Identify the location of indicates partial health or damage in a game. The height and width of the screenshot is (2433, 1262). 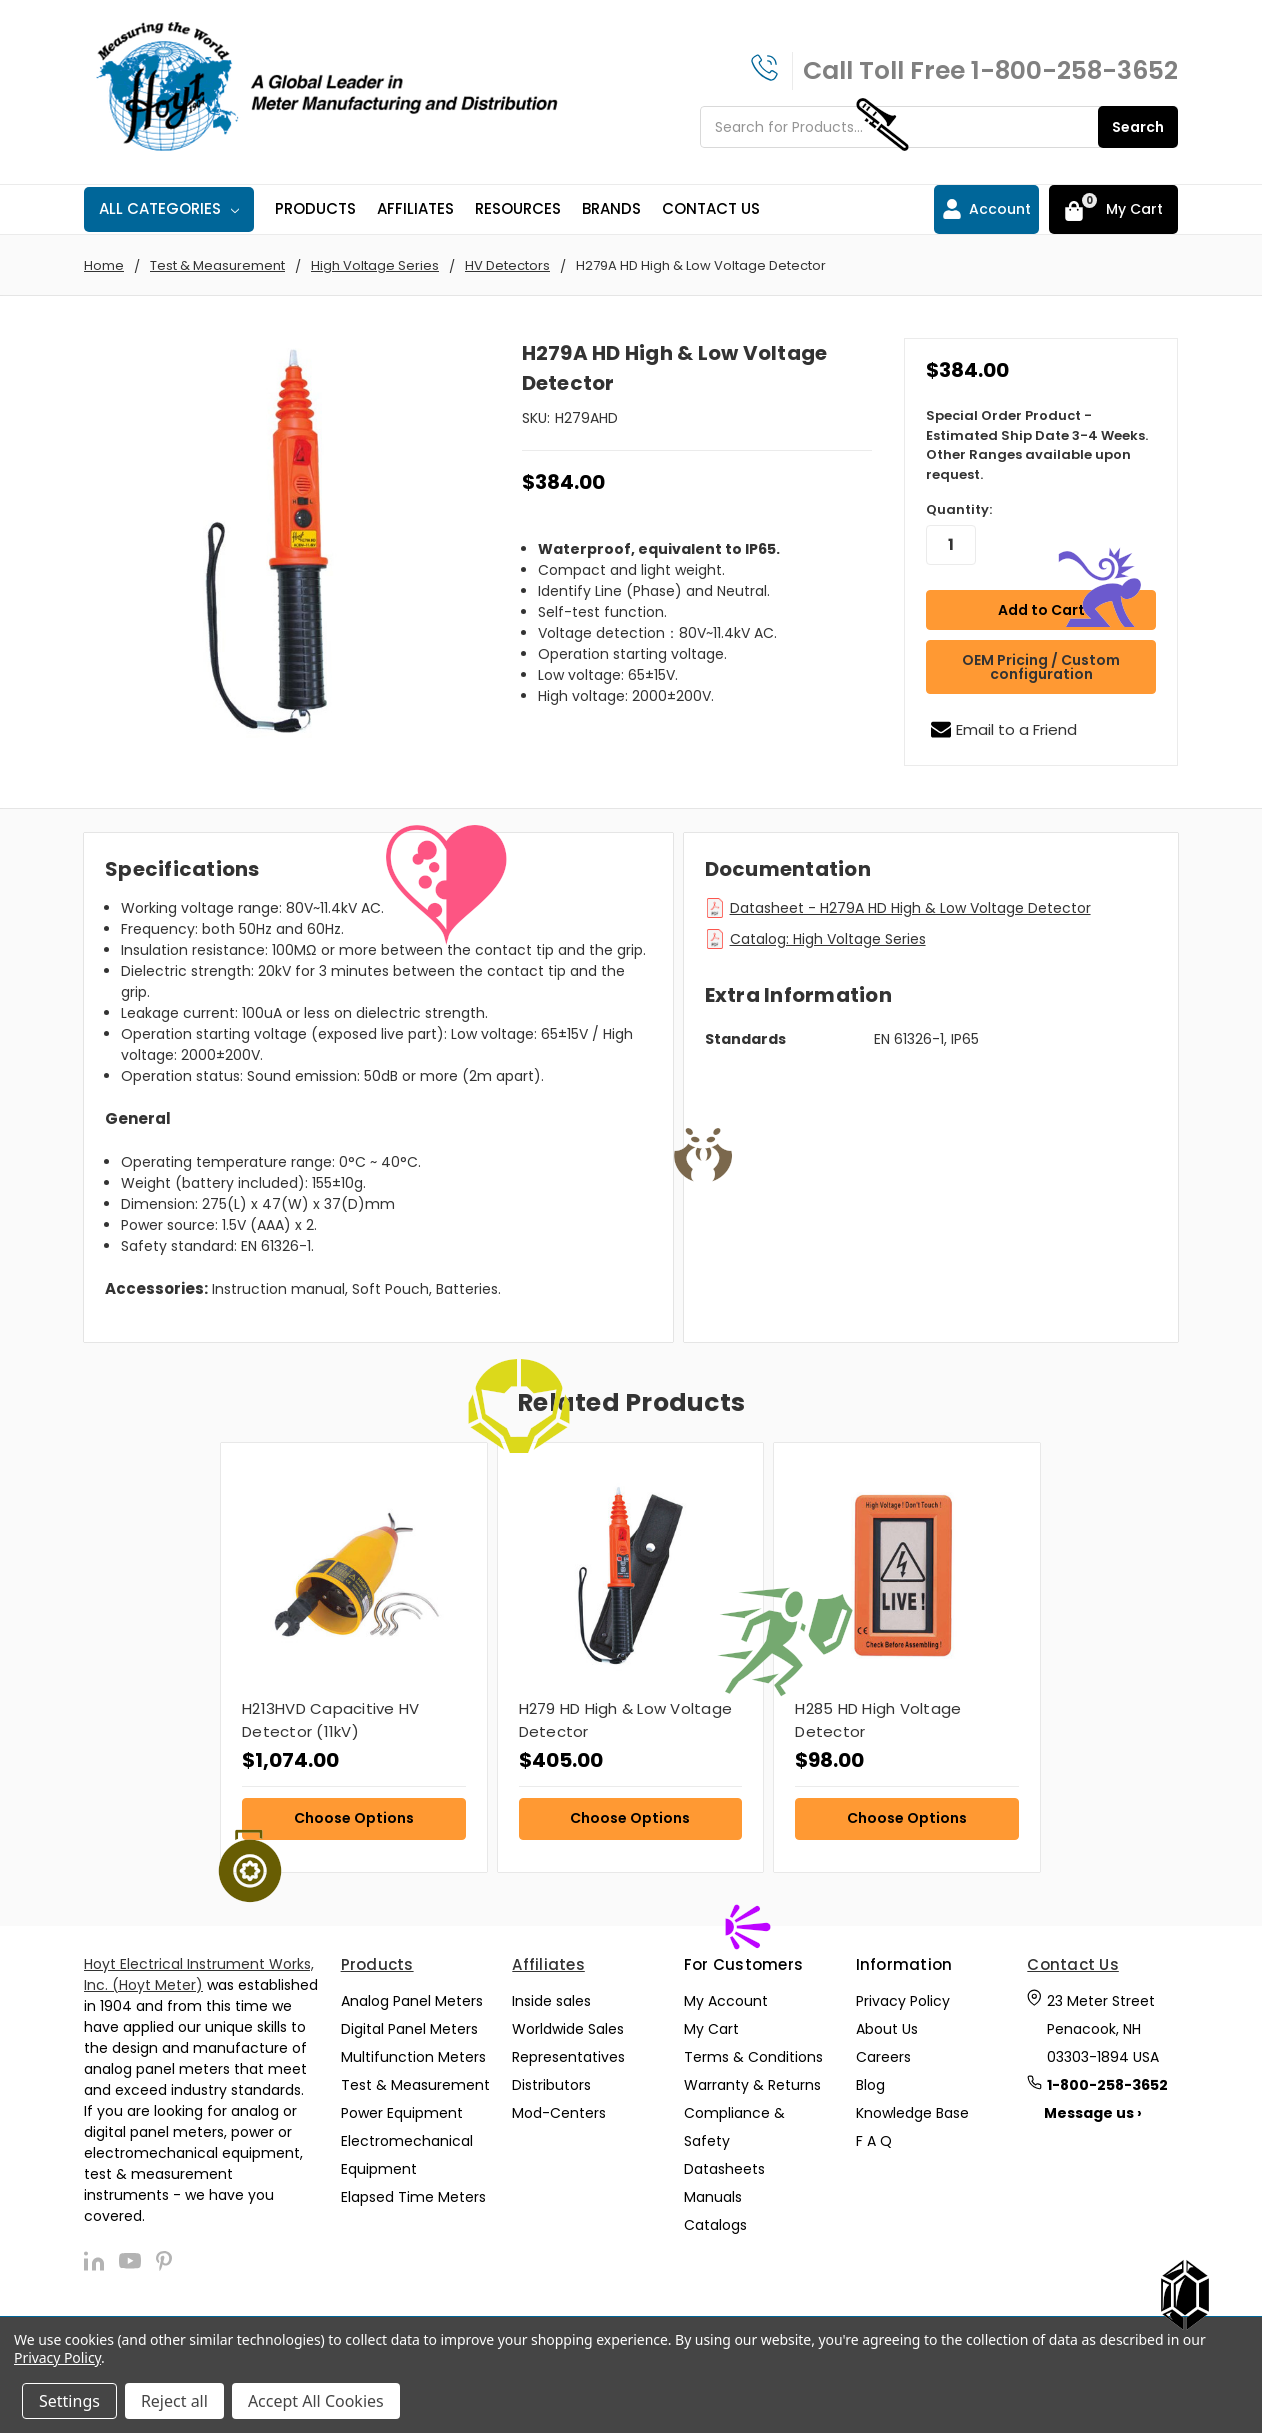
(446, 884).